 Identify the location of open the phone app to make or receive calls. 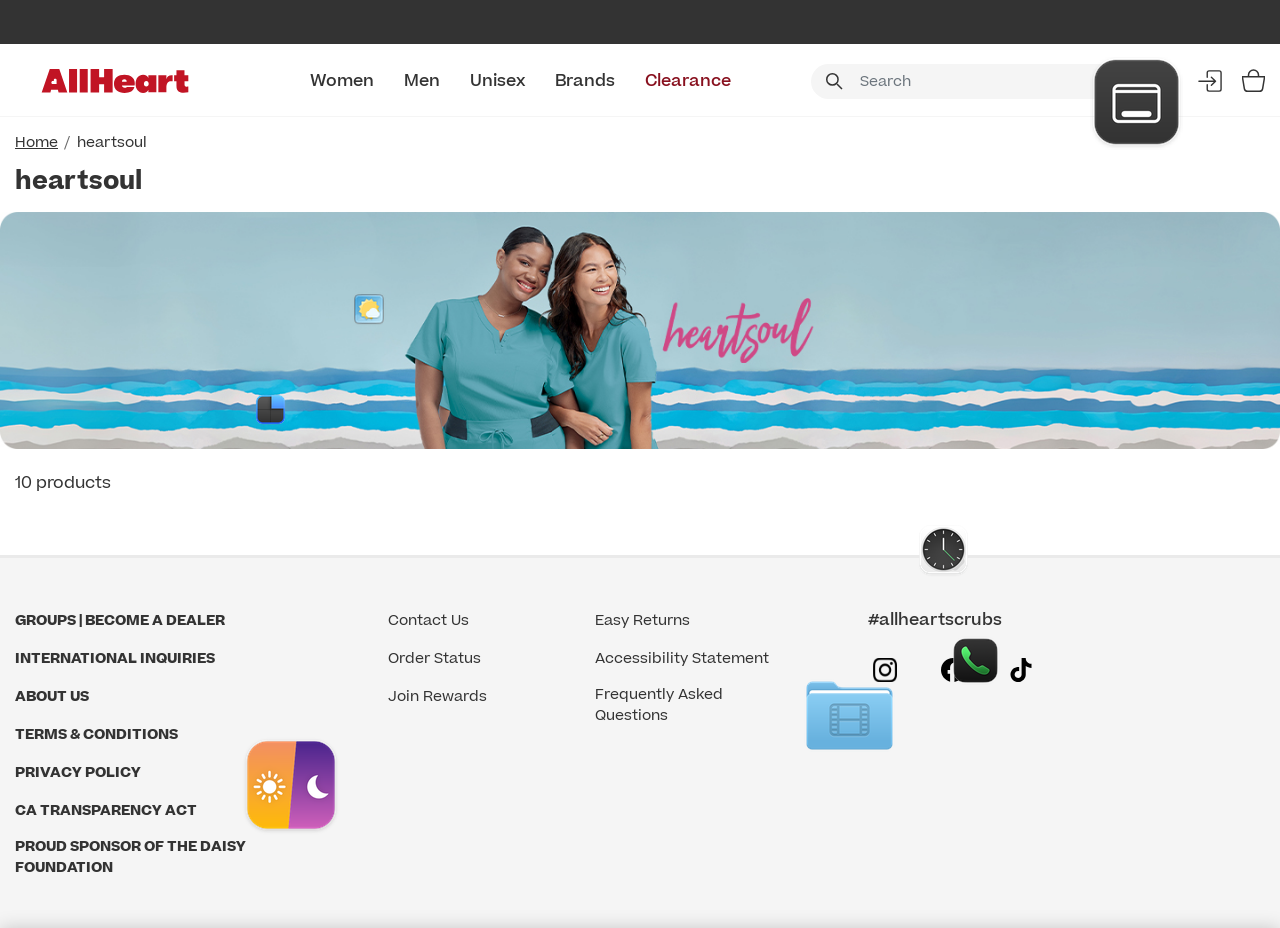
(975, 660).